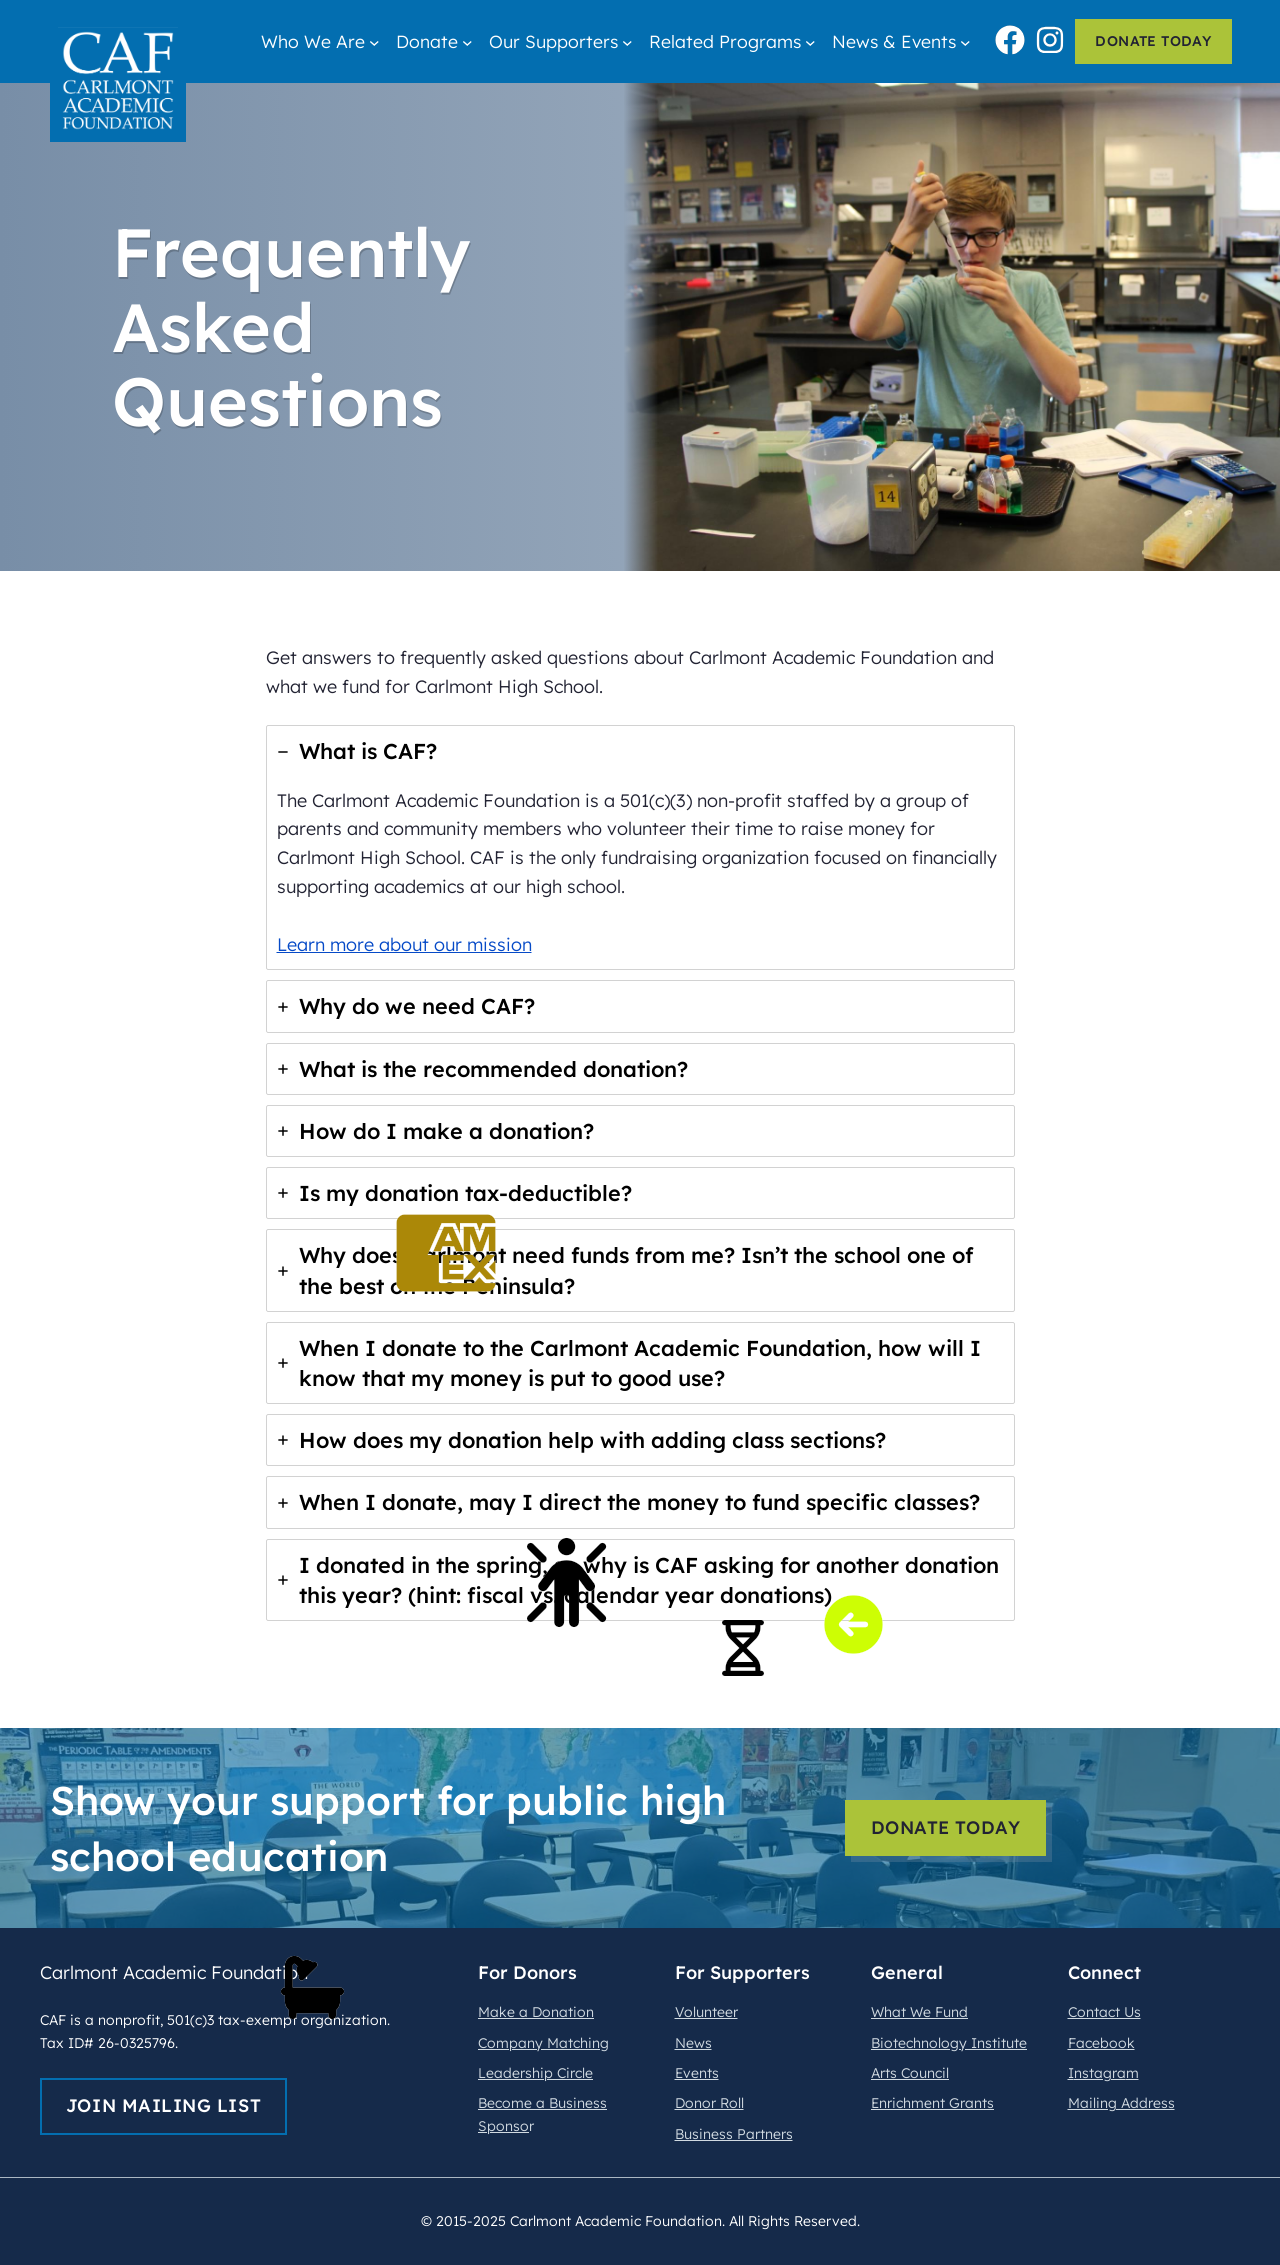  What do you see at coordinates (566, 1582) in the screenshot?
I see `view user presence or active status` at bounding box center [566, 1582].